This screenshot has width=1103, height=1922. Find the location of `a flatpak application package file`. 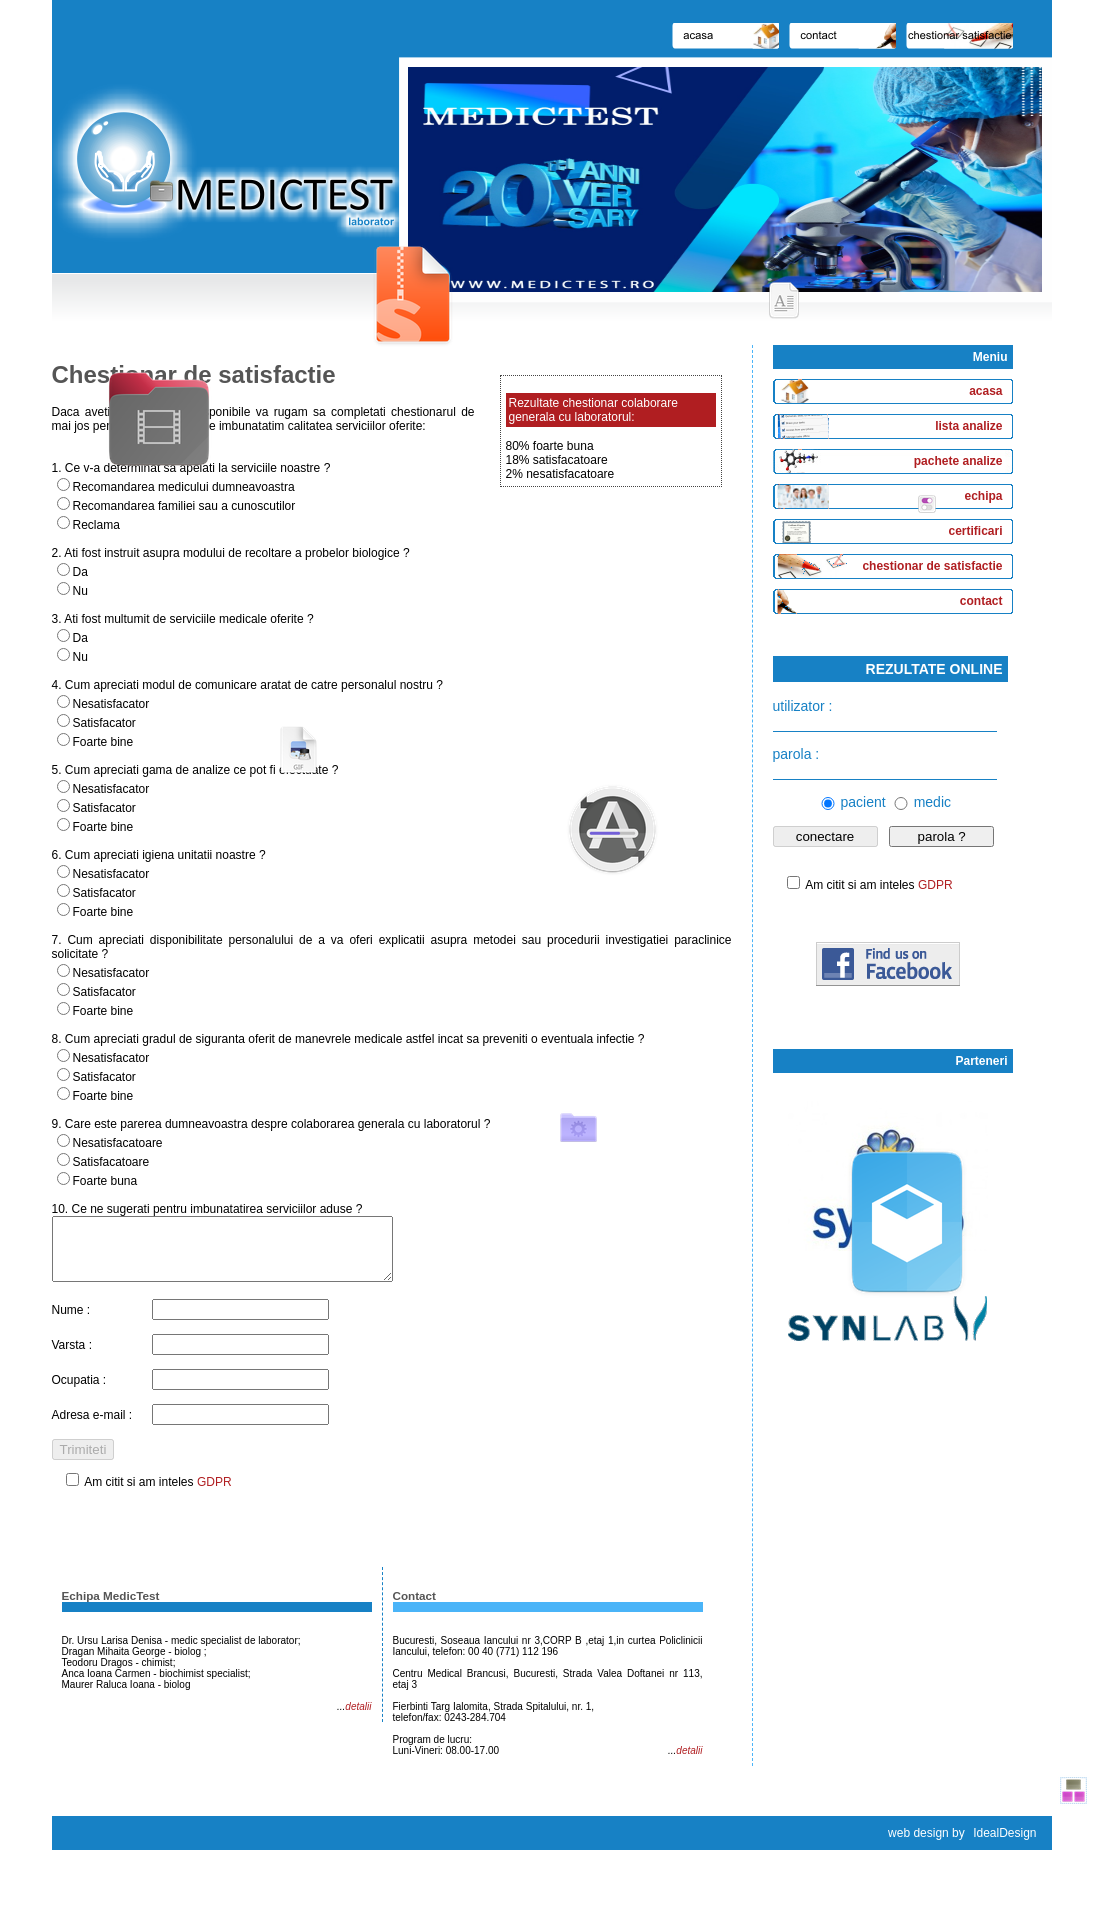

a flatpak application package file is located at coordinates (907, 1222).